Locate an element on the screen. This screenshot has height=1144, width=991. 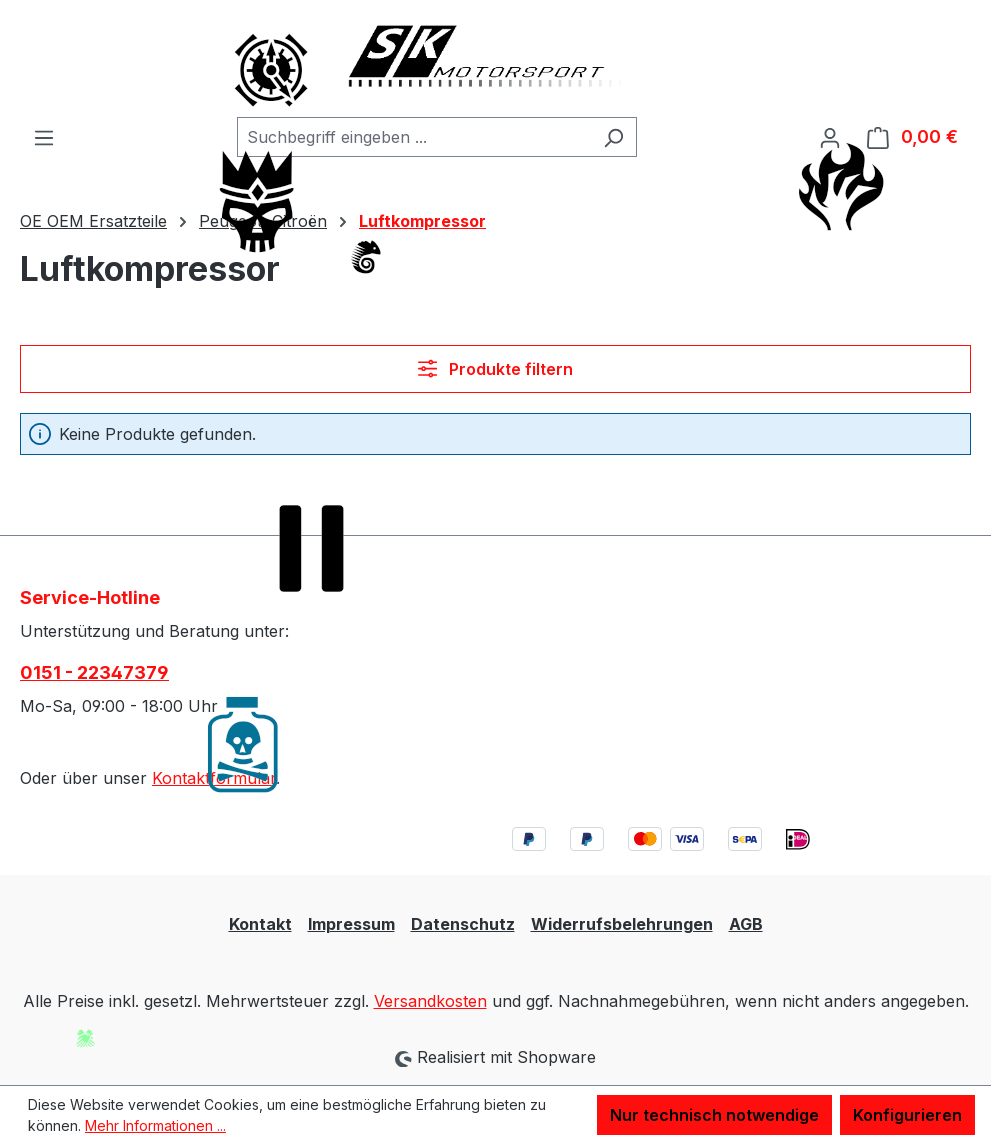
poison or toxic item in game inventory is located at coordinates (242, 744).